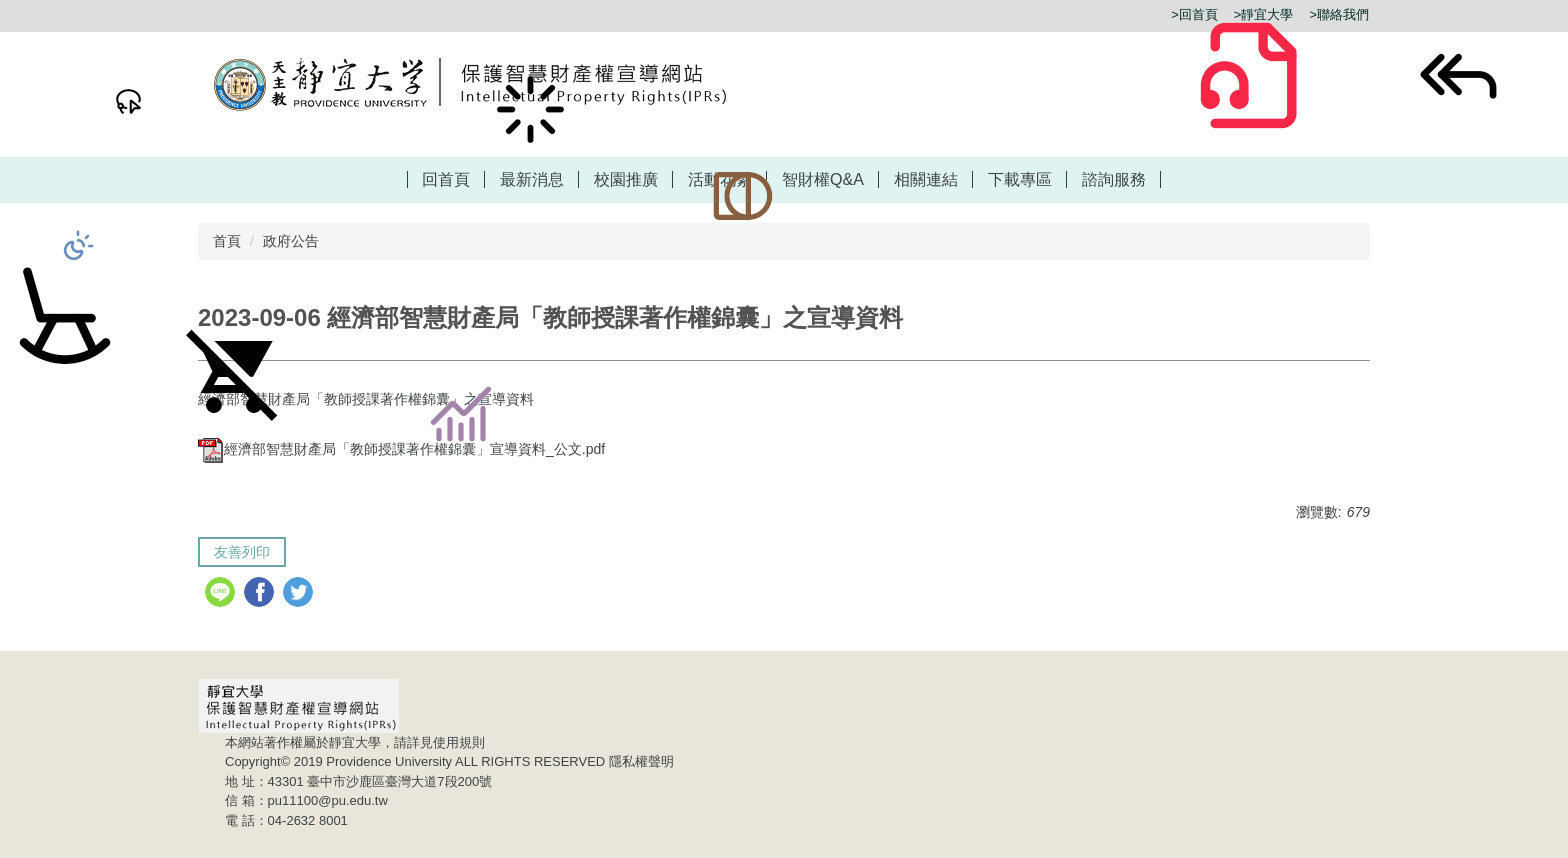 This screenshot has height=858, width=1568. I want to click on loading content in progress, so click(530, 109).